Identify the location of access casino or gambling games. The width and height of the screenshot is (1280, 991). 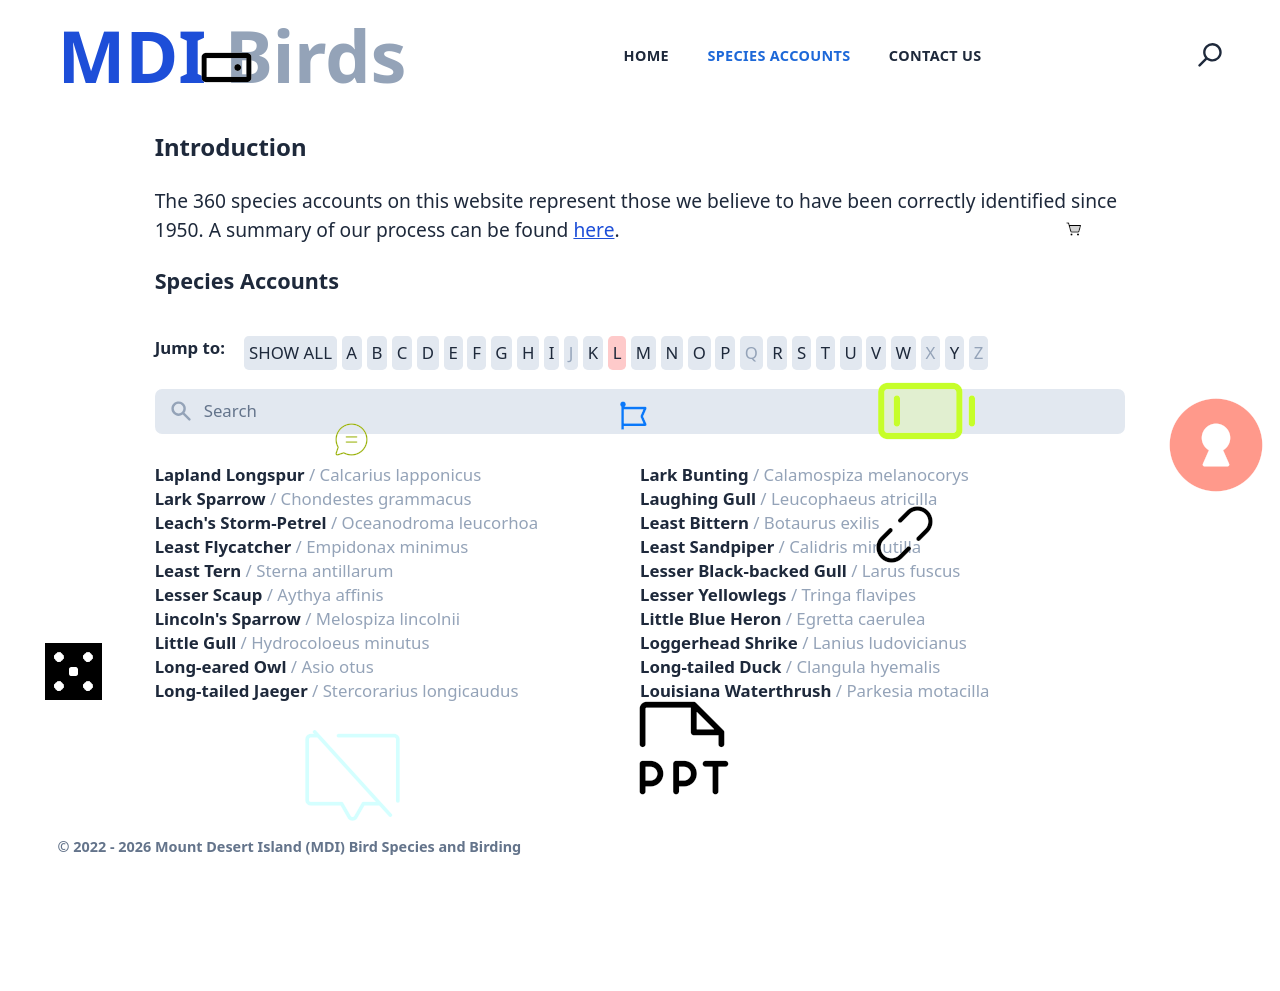
(73, 671).